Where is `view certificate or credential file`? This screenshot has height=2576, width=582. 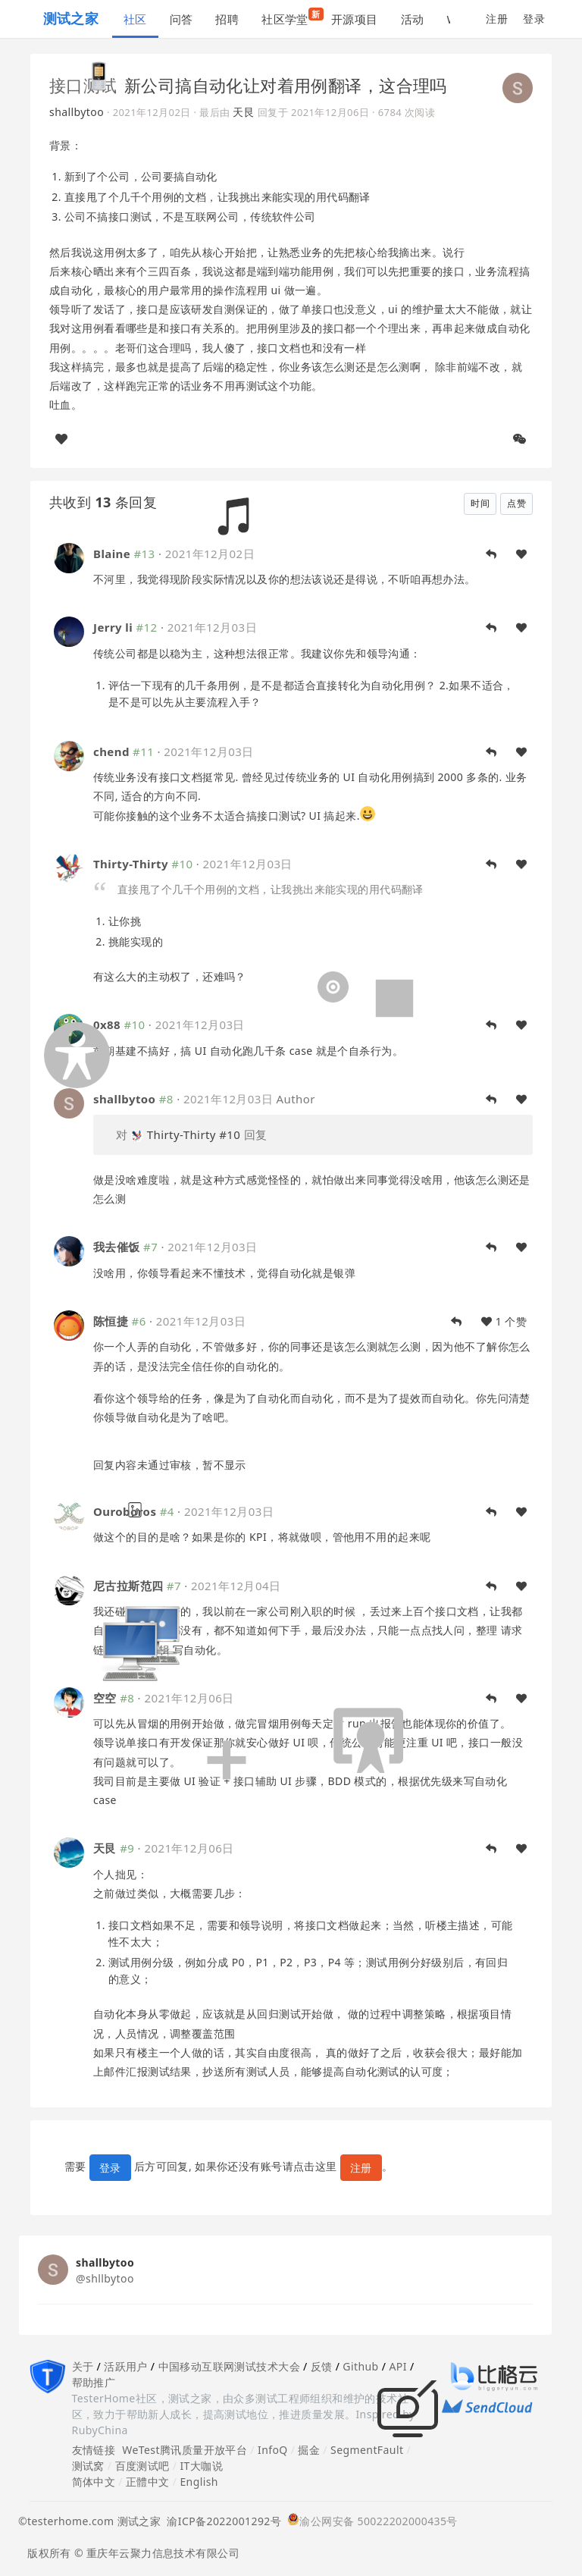
view certificate or credential file is located at coordinates (366, 1736).